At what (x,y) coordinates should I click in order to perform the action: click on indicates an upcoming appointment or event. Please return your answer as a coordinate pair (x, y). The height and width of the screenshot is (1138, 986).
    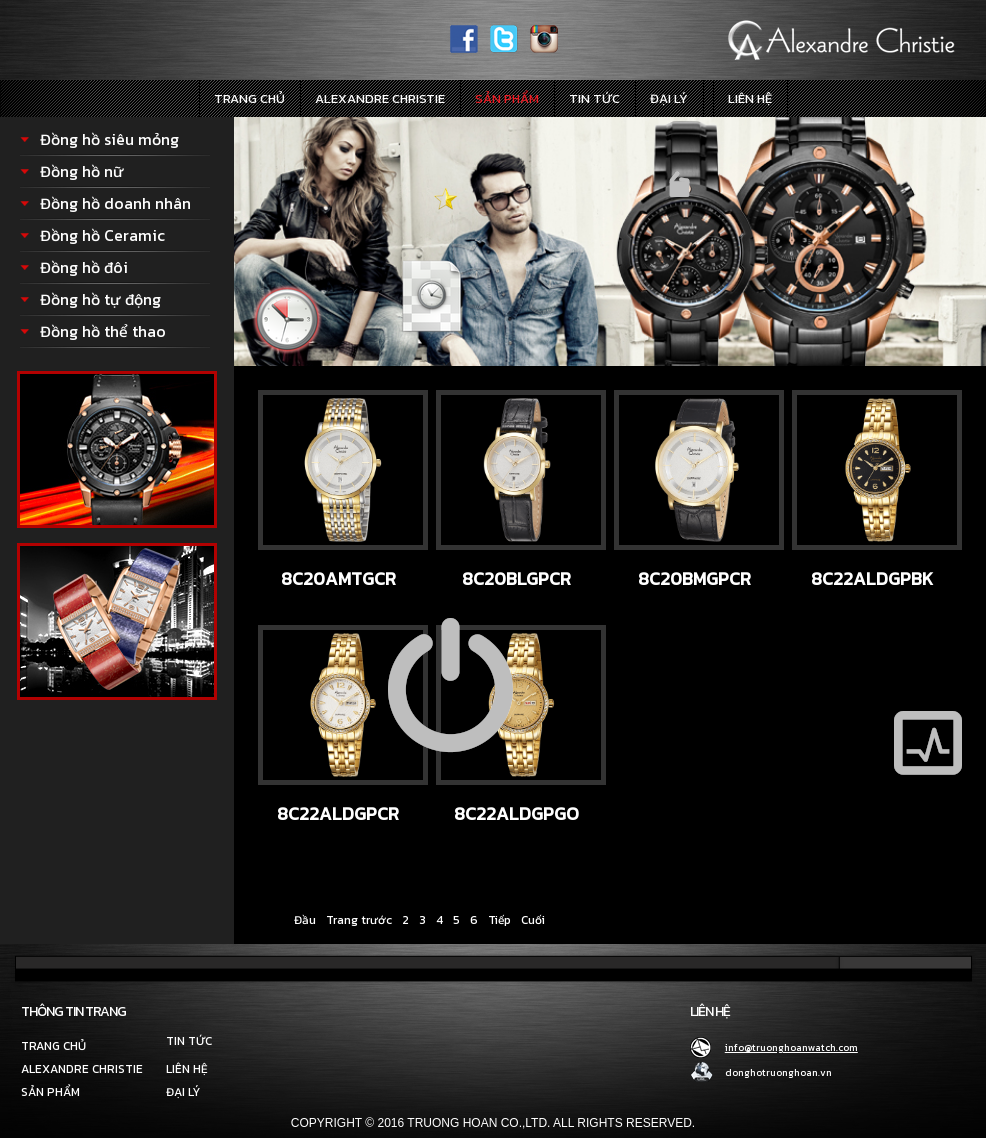
    Looking at the image, I should click on (288, 319).